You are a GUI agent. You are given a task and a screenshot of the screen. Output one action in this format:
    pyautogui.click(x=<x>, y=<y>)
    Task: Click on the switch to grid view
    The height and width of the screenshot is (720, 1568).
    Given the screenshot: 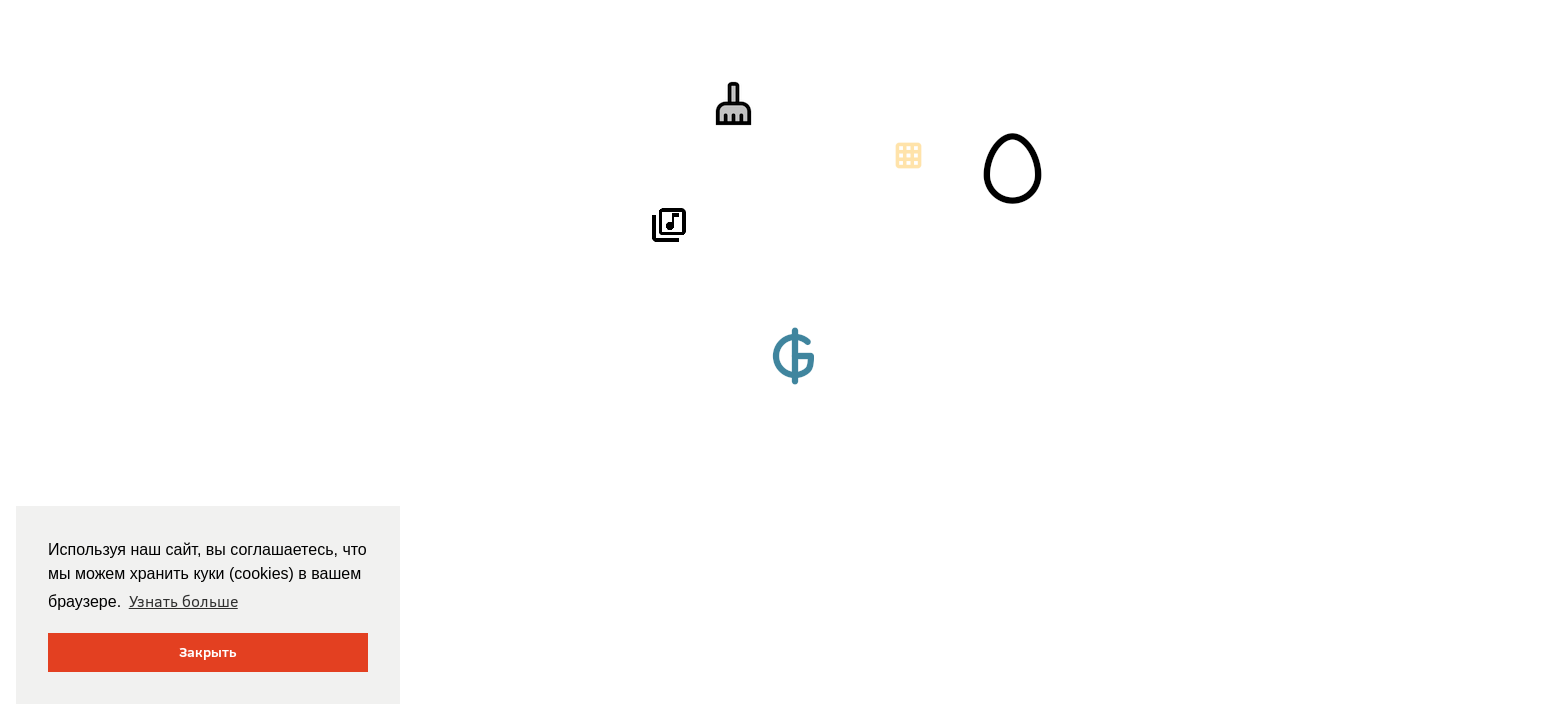 What is the action you would take?
    pyautogui.click(x=908, y=155)
    